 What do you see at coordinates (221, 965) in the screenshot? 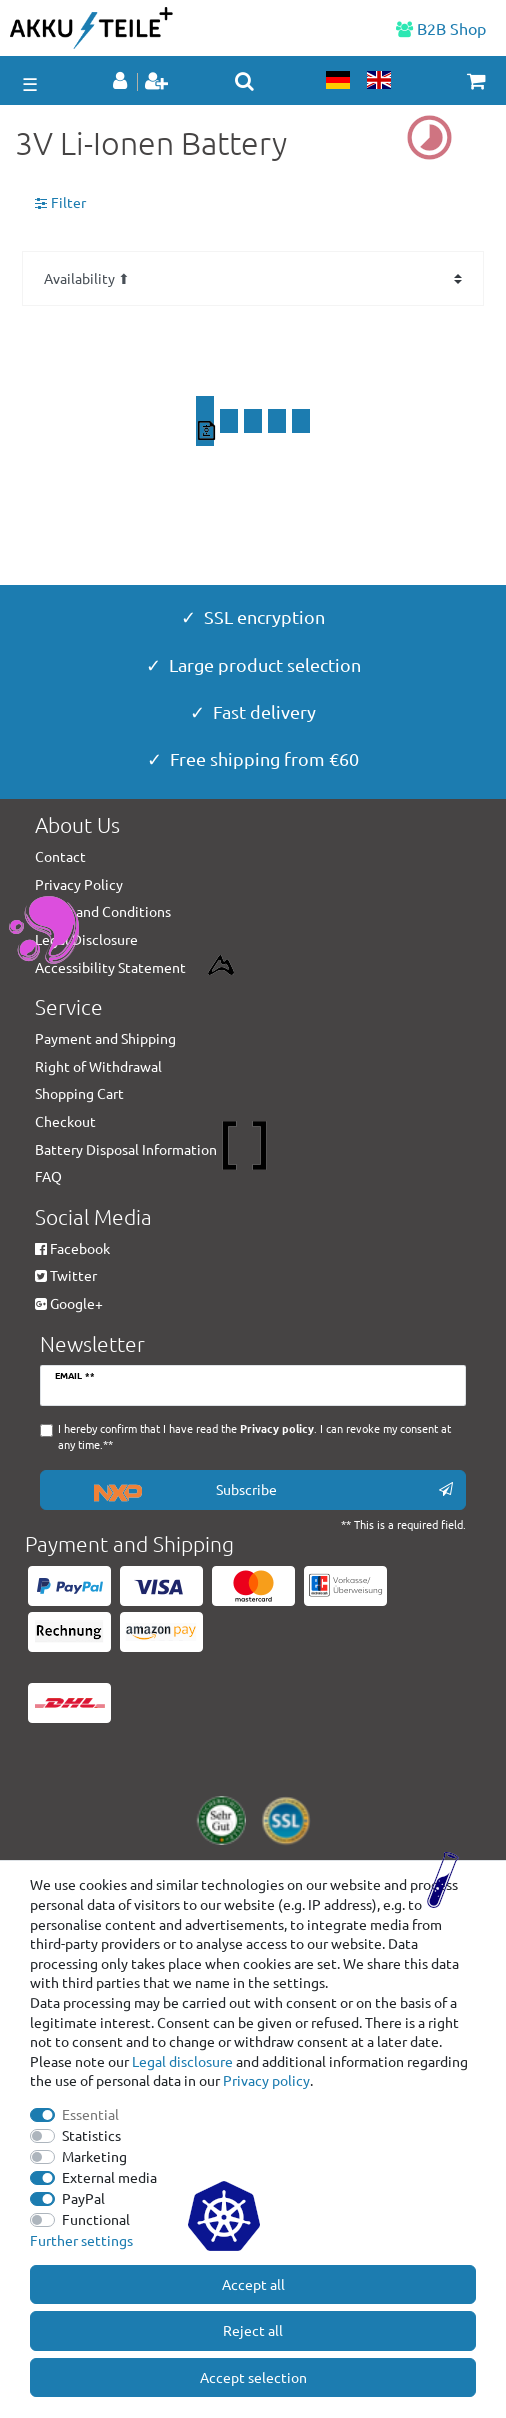
I see `open the AllTrails app` at bounding box center [221, 965].